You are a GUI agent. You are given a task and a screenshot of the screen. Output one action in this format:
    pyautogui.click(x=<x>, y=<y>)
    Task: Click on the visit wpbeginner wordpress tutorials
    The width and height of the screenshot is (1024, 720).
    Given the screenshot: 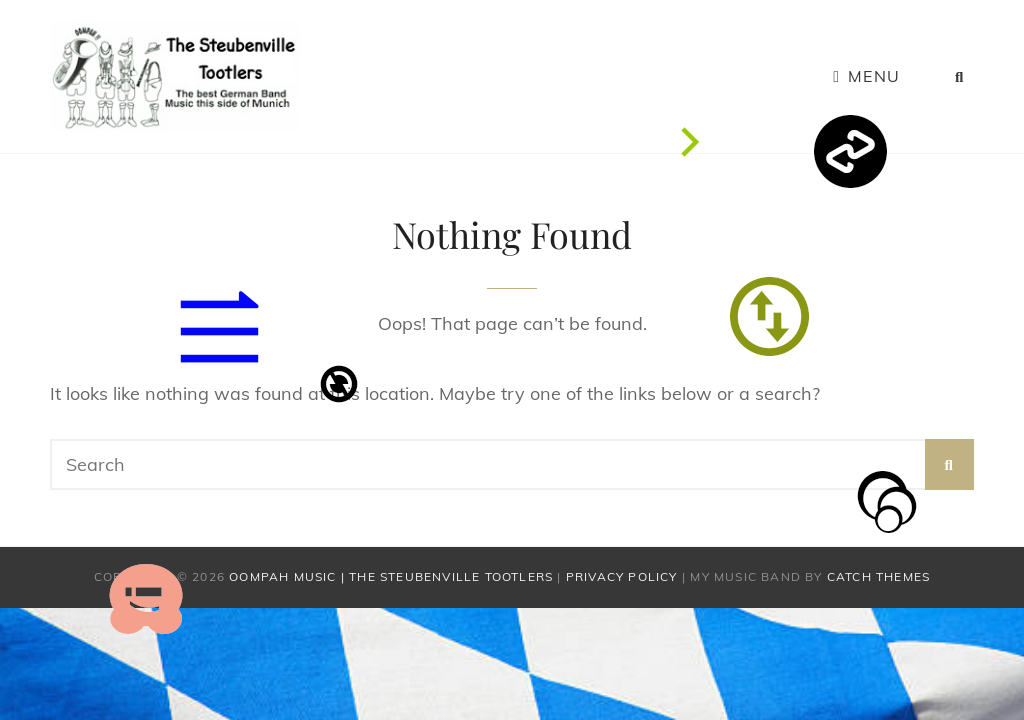 What is the action you would take?
    pyautogui.click(x=146, y=599)
    